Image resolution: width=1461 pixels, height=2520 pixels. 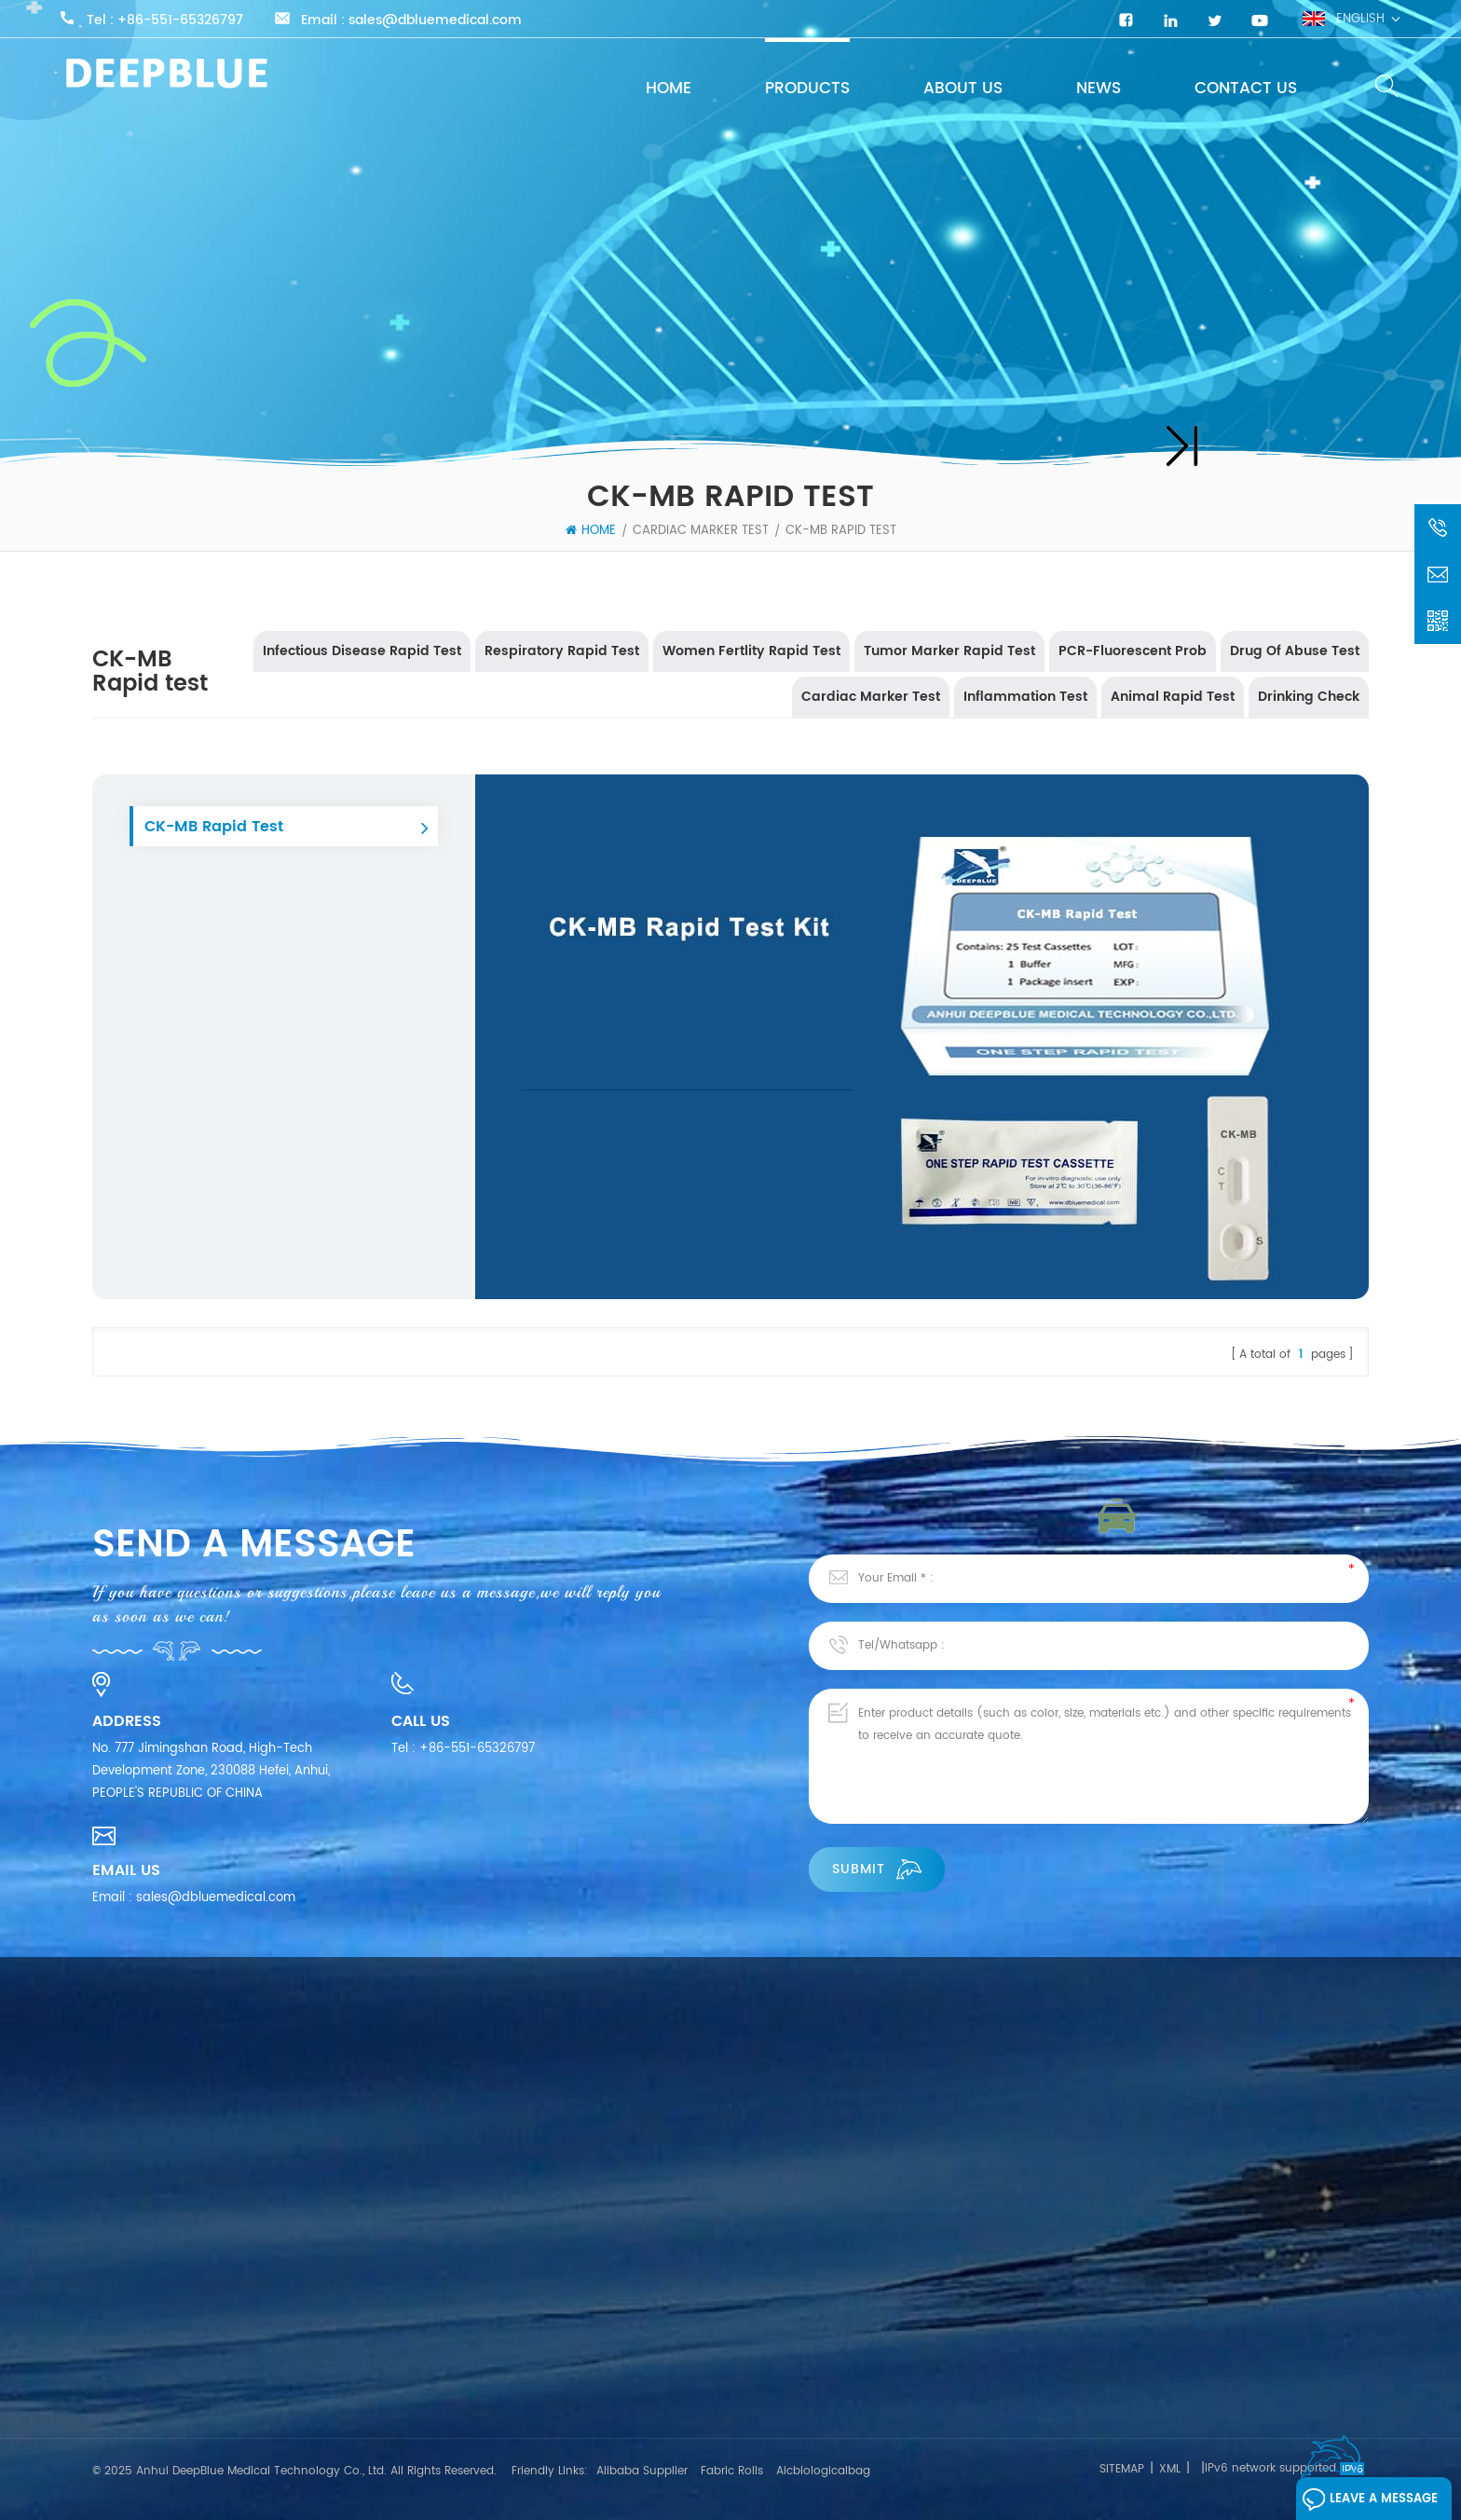 I want to click on indicates police or emergency services, so click(x=1116, y=1517).